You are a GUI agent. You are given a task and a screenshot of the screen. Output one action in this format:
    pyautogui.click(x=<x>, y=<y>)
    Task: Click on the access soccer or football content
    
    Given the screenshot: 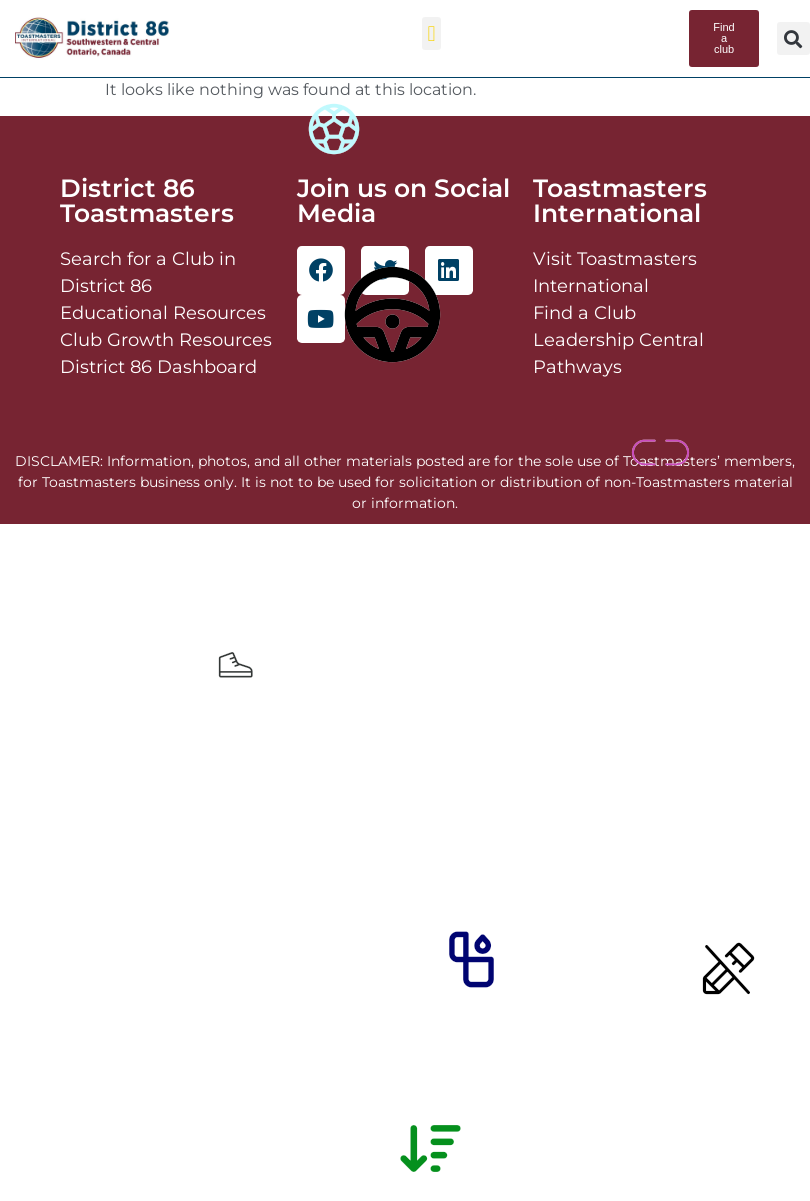 What is the action you would take?
    pyautogui.click(x=334, y=129)
    